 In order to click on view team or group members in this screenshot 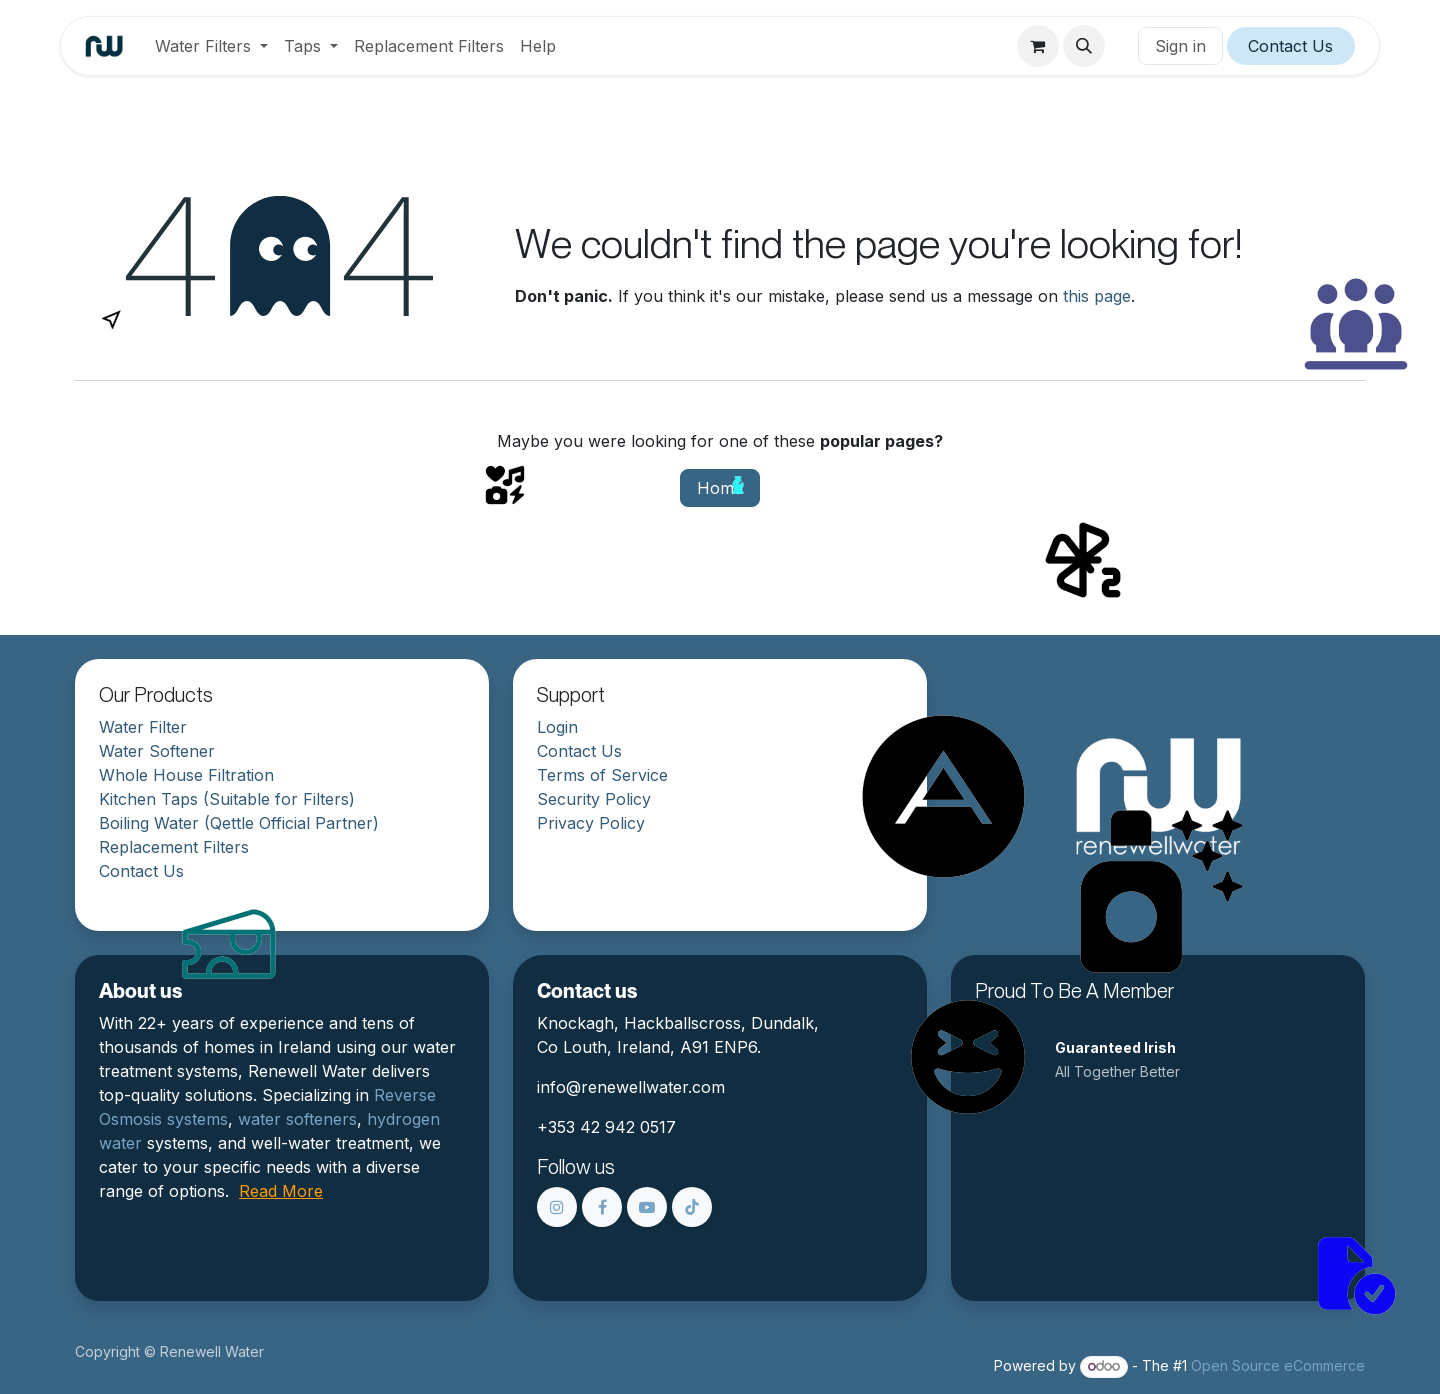, I will do `click(1356, 324)`.